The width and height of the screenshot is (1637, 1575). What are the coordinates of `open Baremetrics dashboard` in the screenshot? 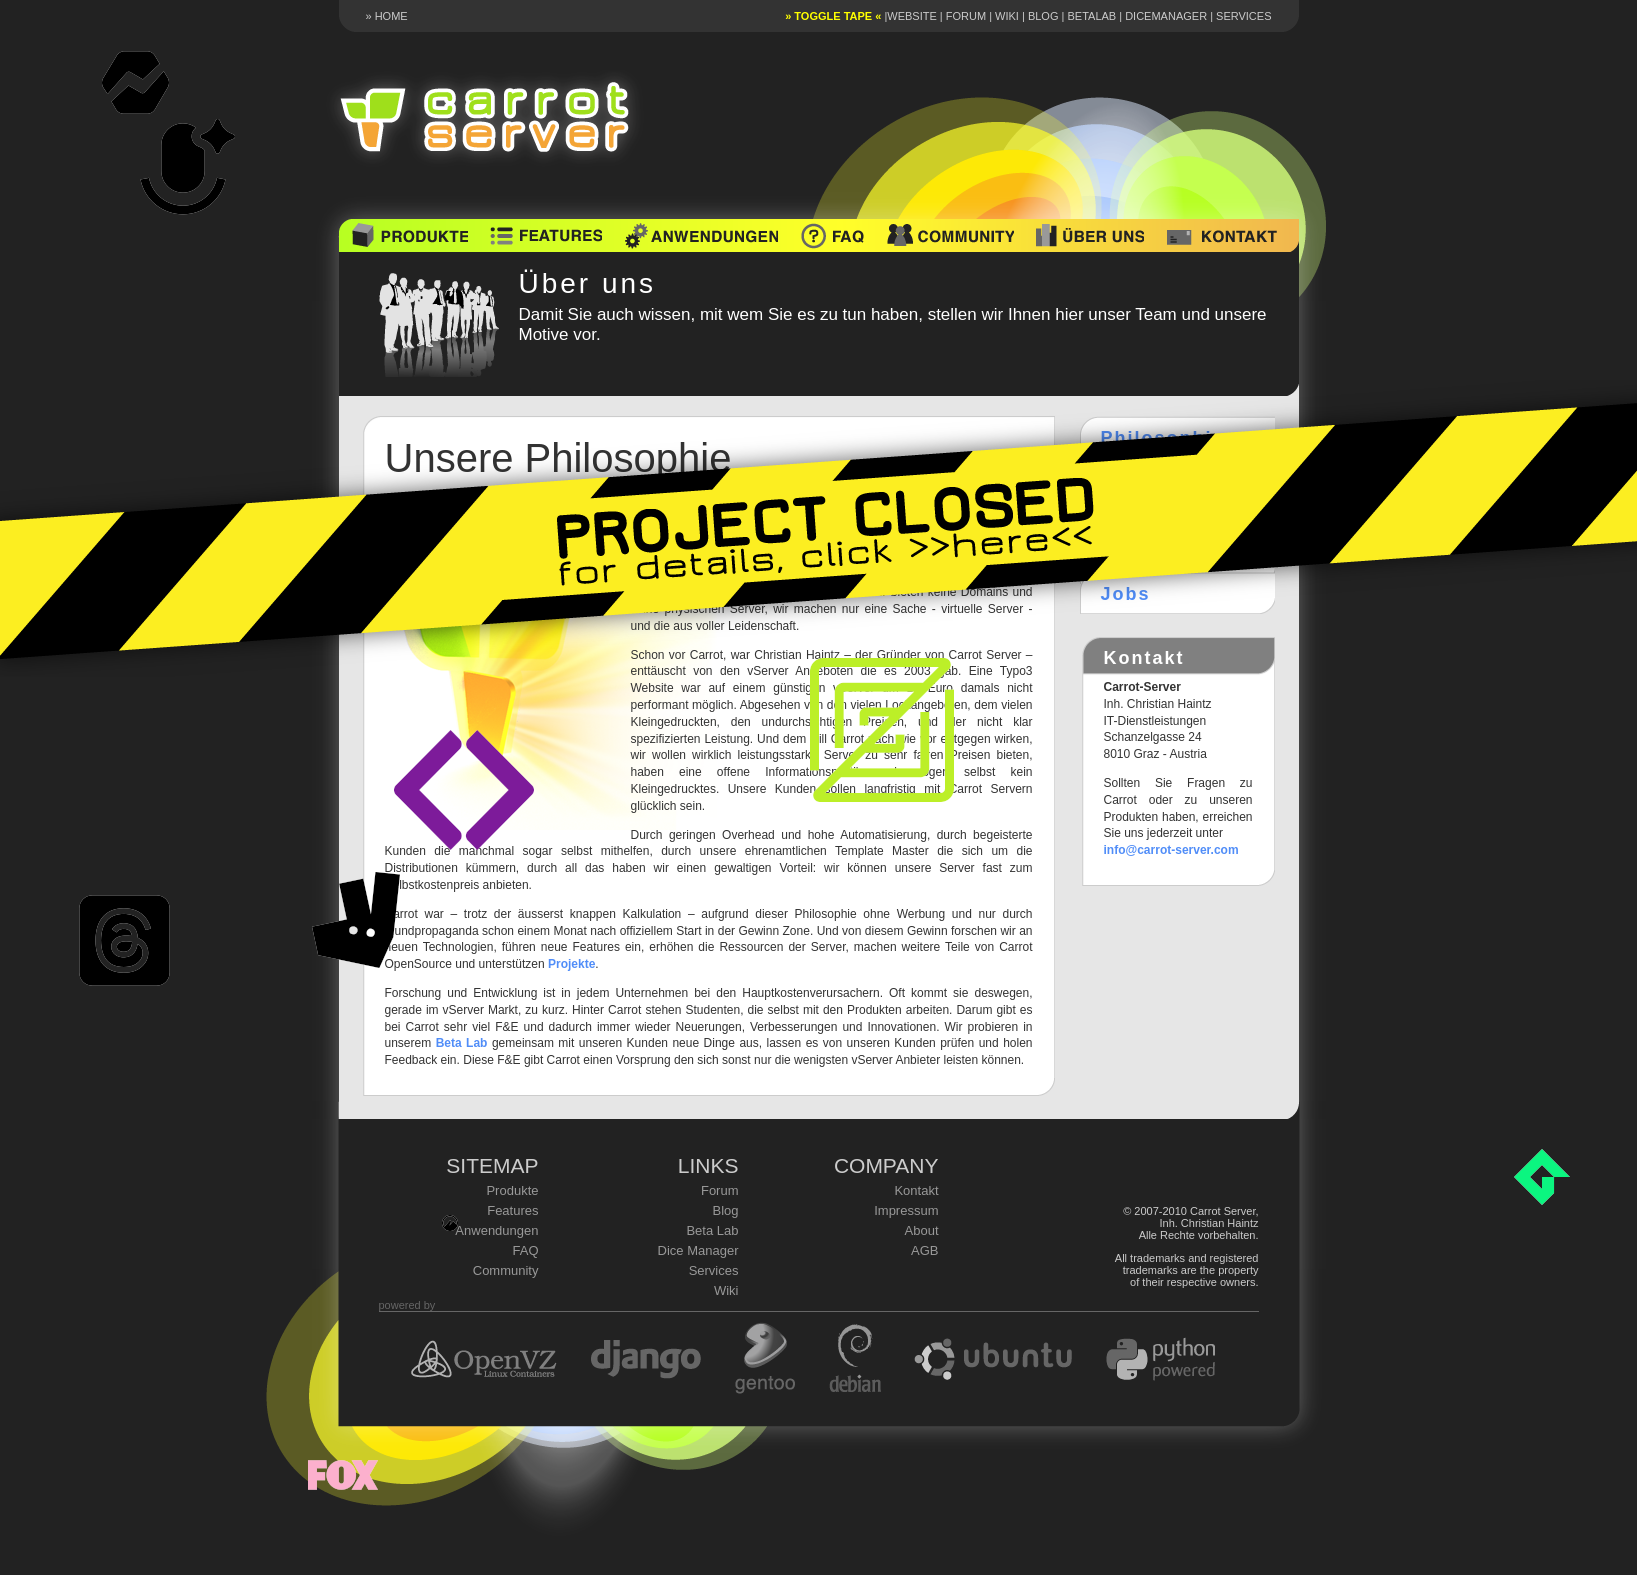 It's located at (135, 82).